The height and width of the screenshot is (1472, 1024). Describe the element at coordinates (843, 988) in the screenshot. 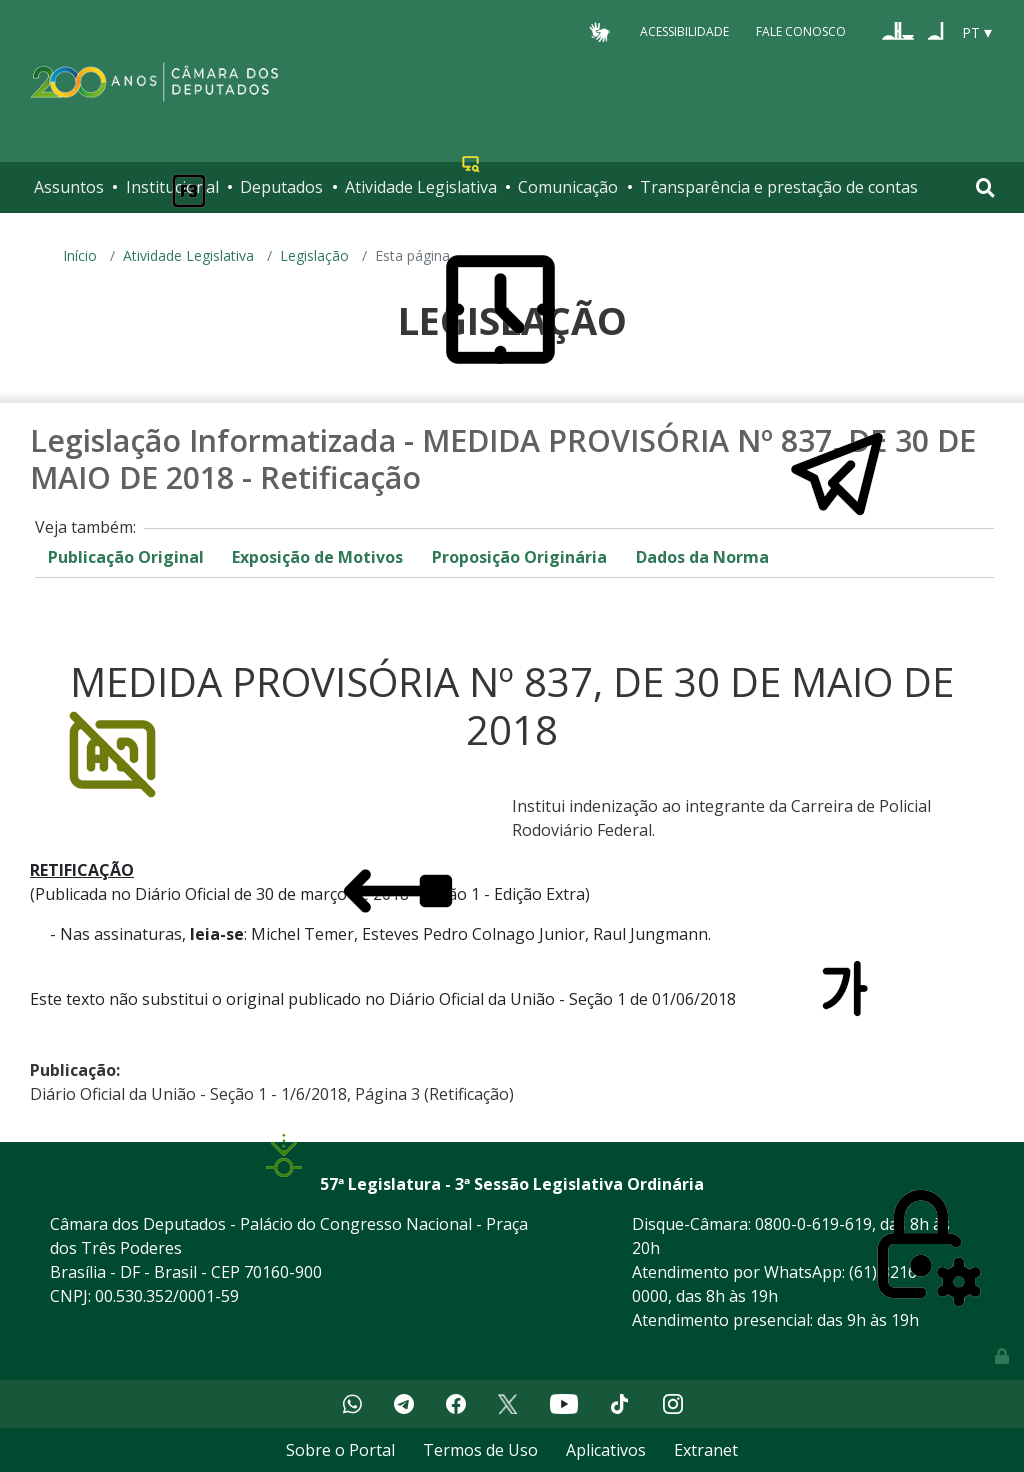

I see `switch to korean keyboard input` at that location.